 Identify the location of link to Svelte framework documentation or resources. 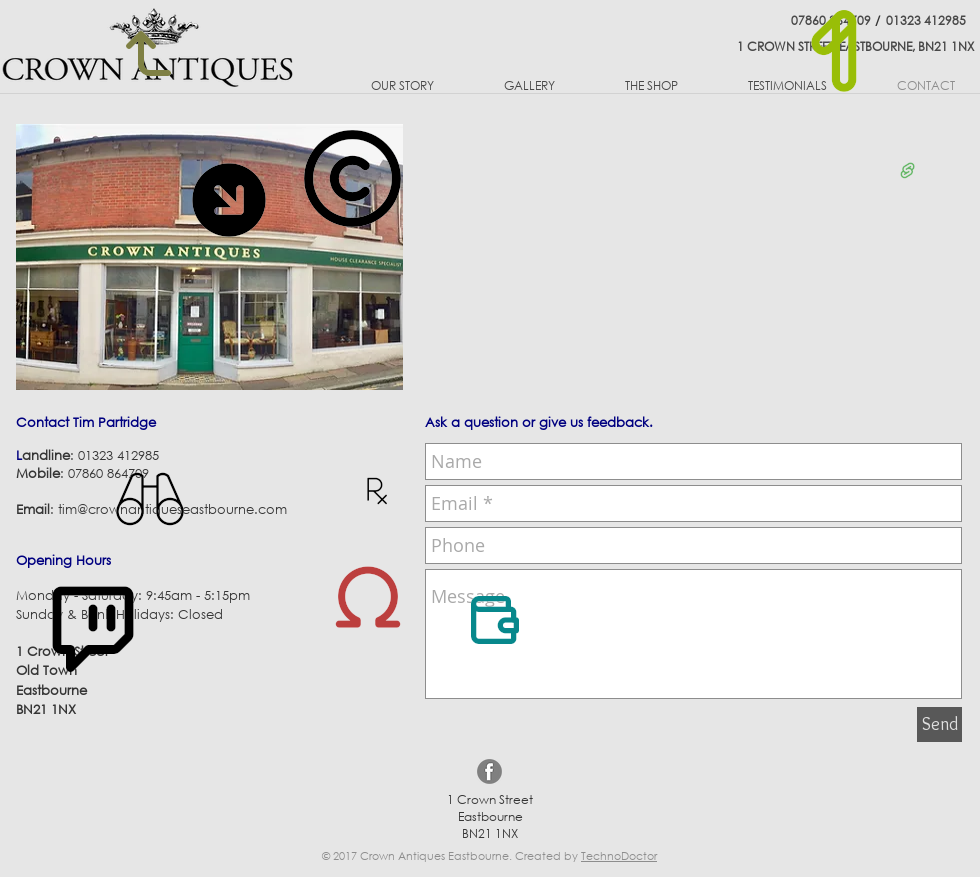
(908, 170).